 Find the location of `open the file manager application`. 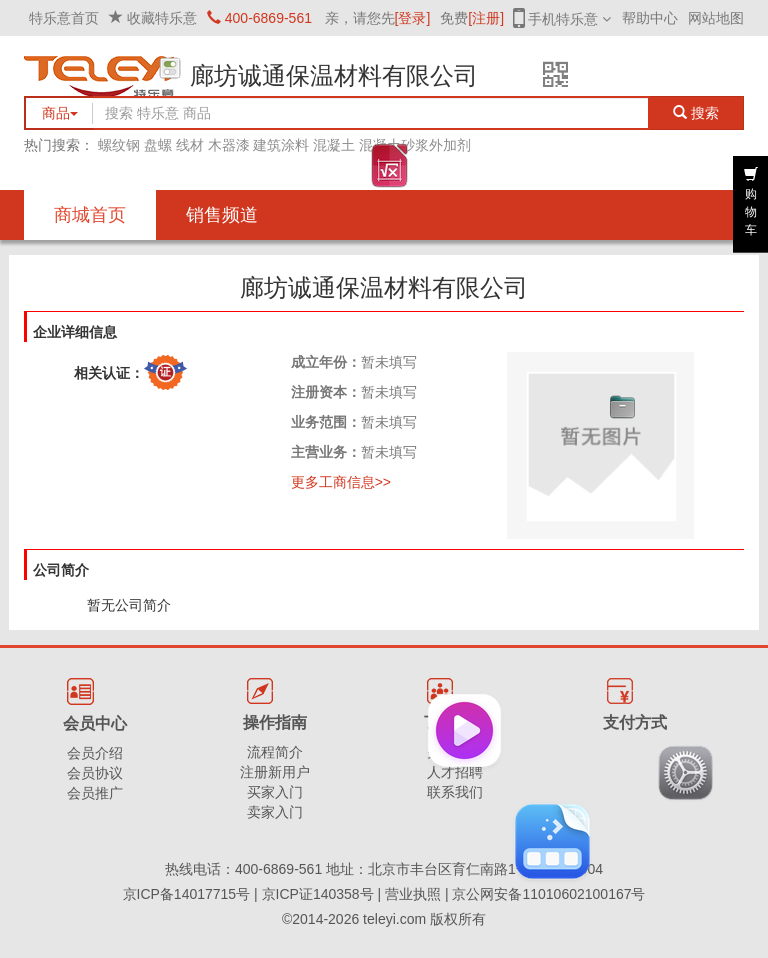

open the file manager application is located at coordinates (622, 406).